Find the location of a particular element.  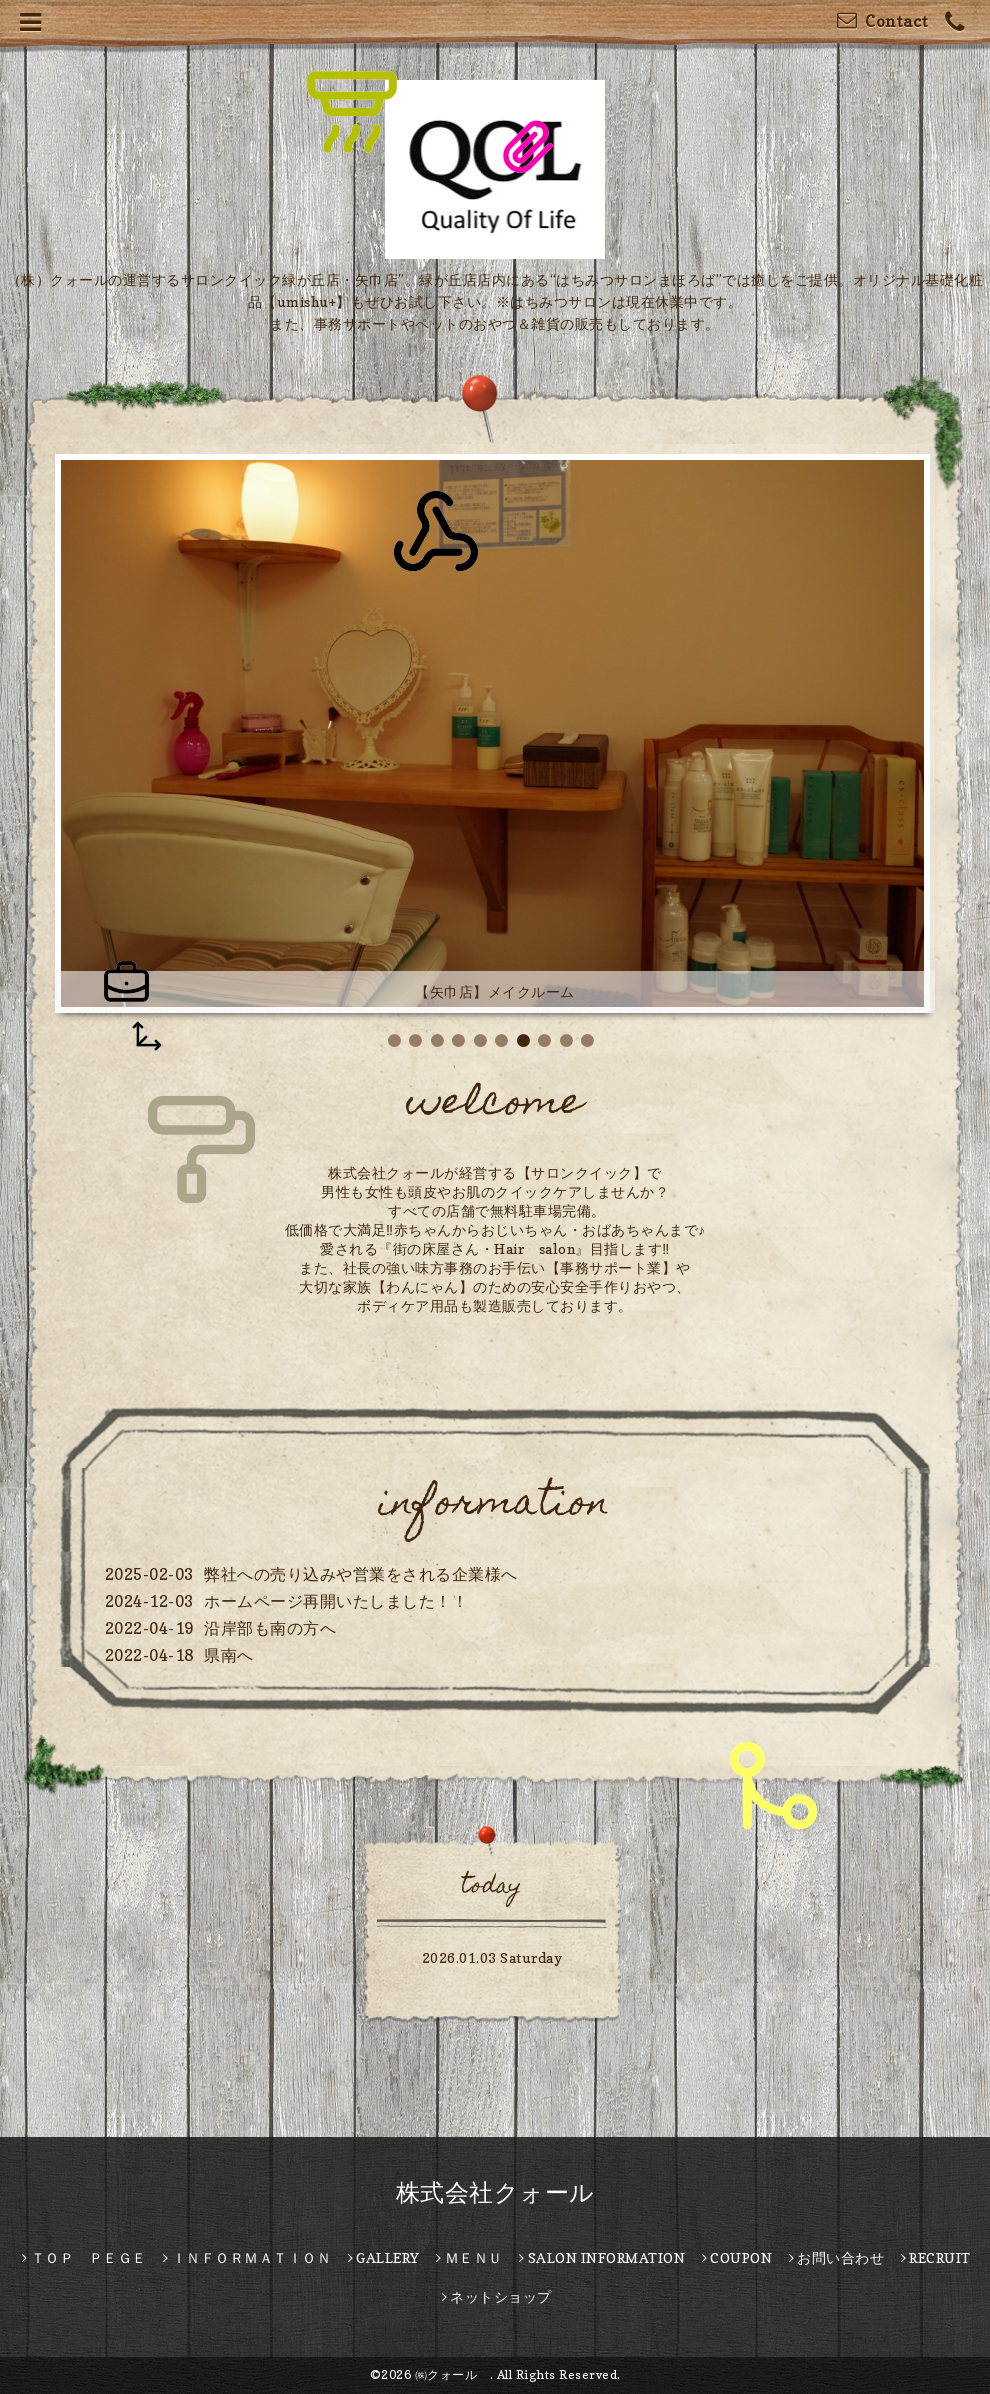

smoke detector alert or notification is located at coordinates (352, 112).